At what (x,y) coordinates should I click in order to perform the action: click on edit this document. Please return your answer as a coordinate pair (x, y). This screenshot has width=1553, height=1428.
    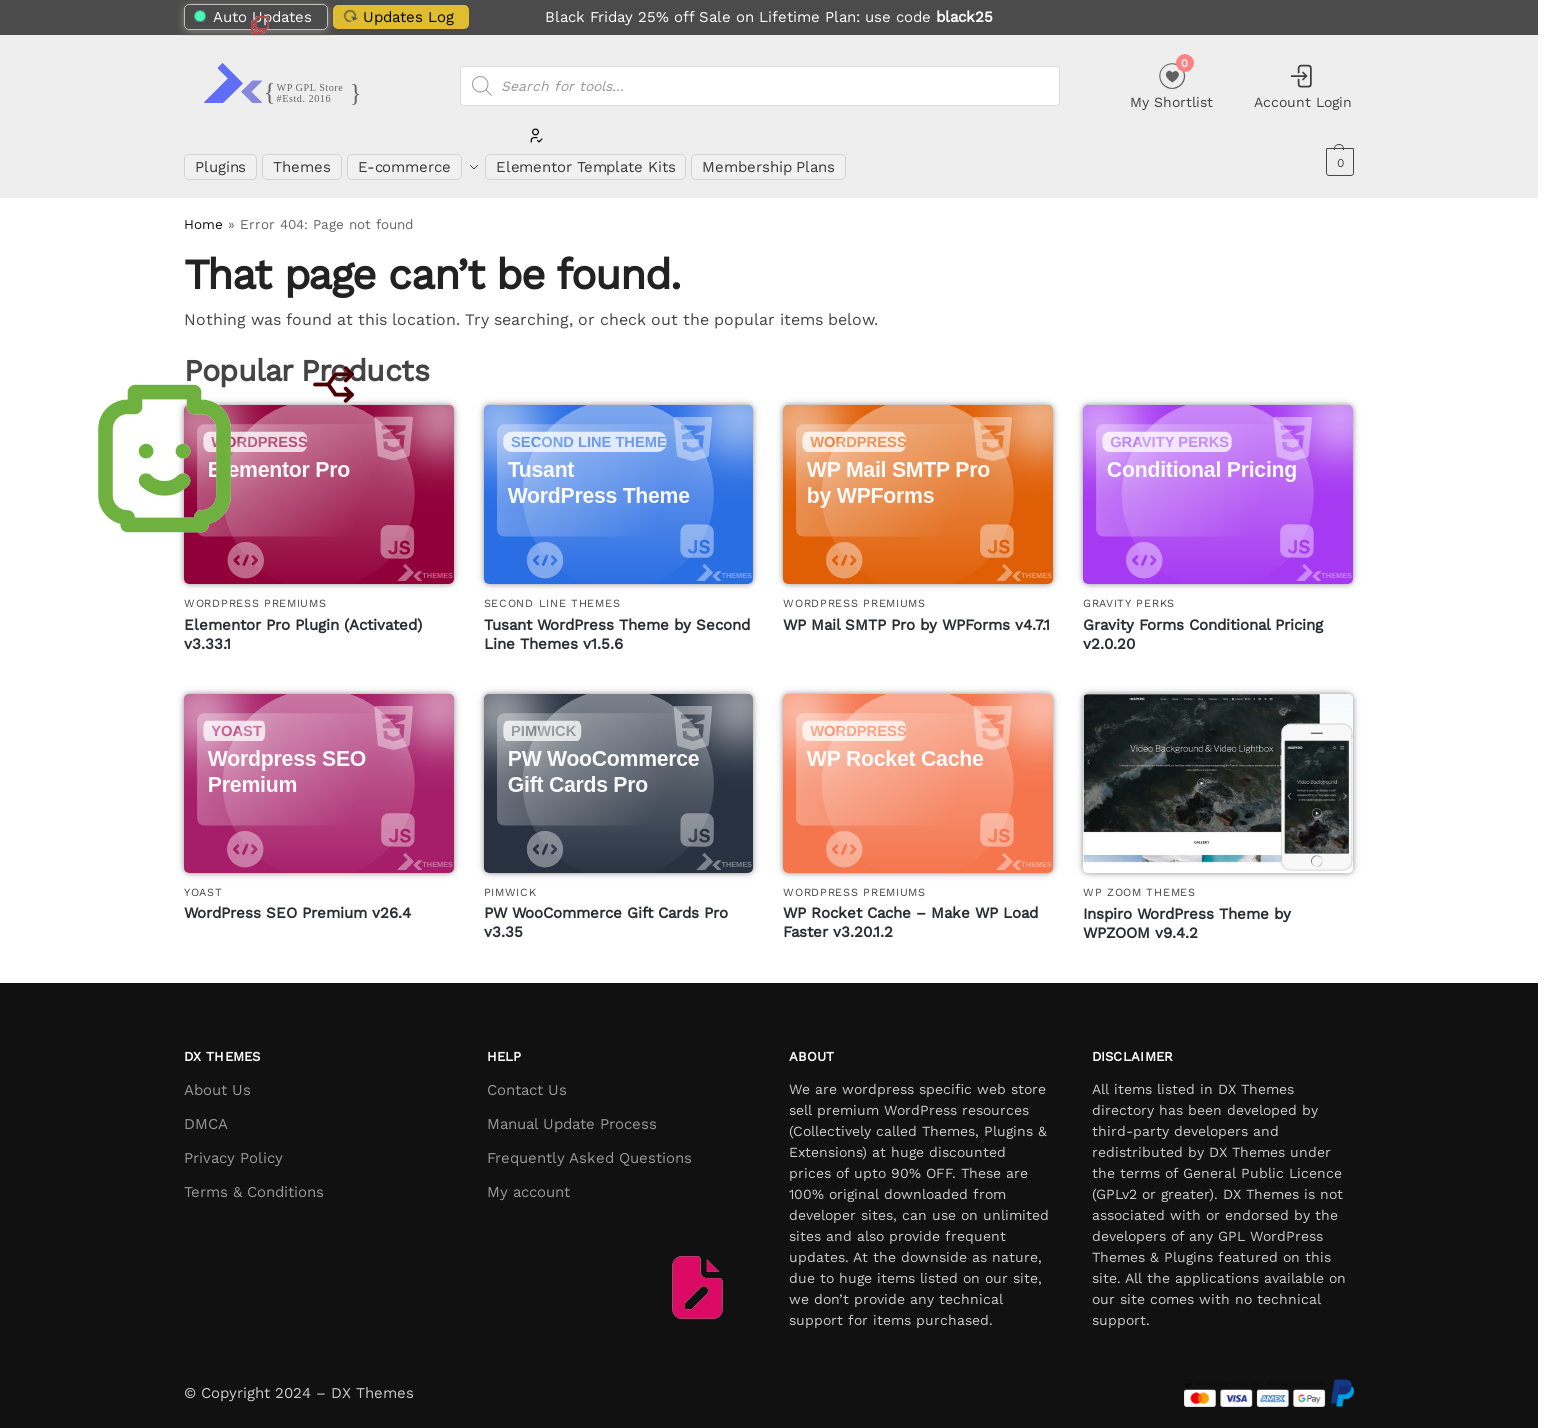
    Looking at the image, I should click on (697, 1287).